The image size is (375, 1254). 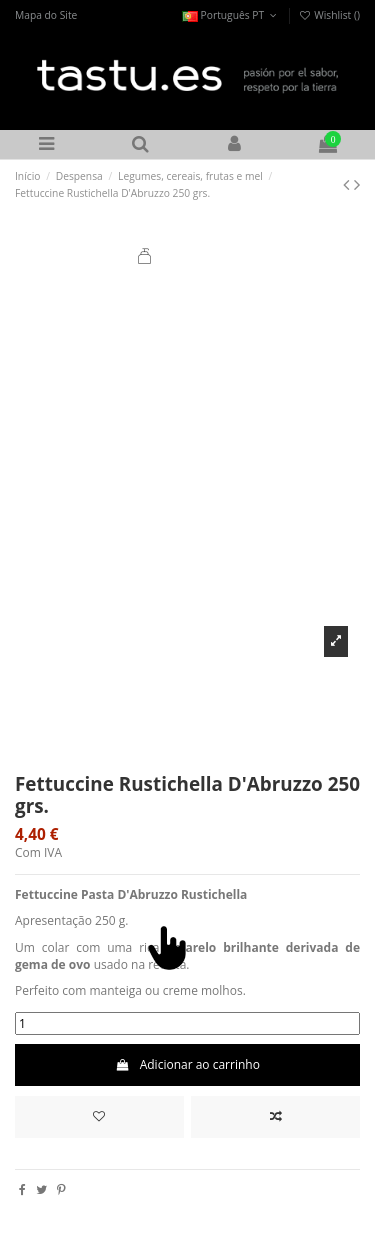 What do you see at coordinates (167, 948) in the screenshot?
I see `tap or click to interact` at bounding box center [167, 948].